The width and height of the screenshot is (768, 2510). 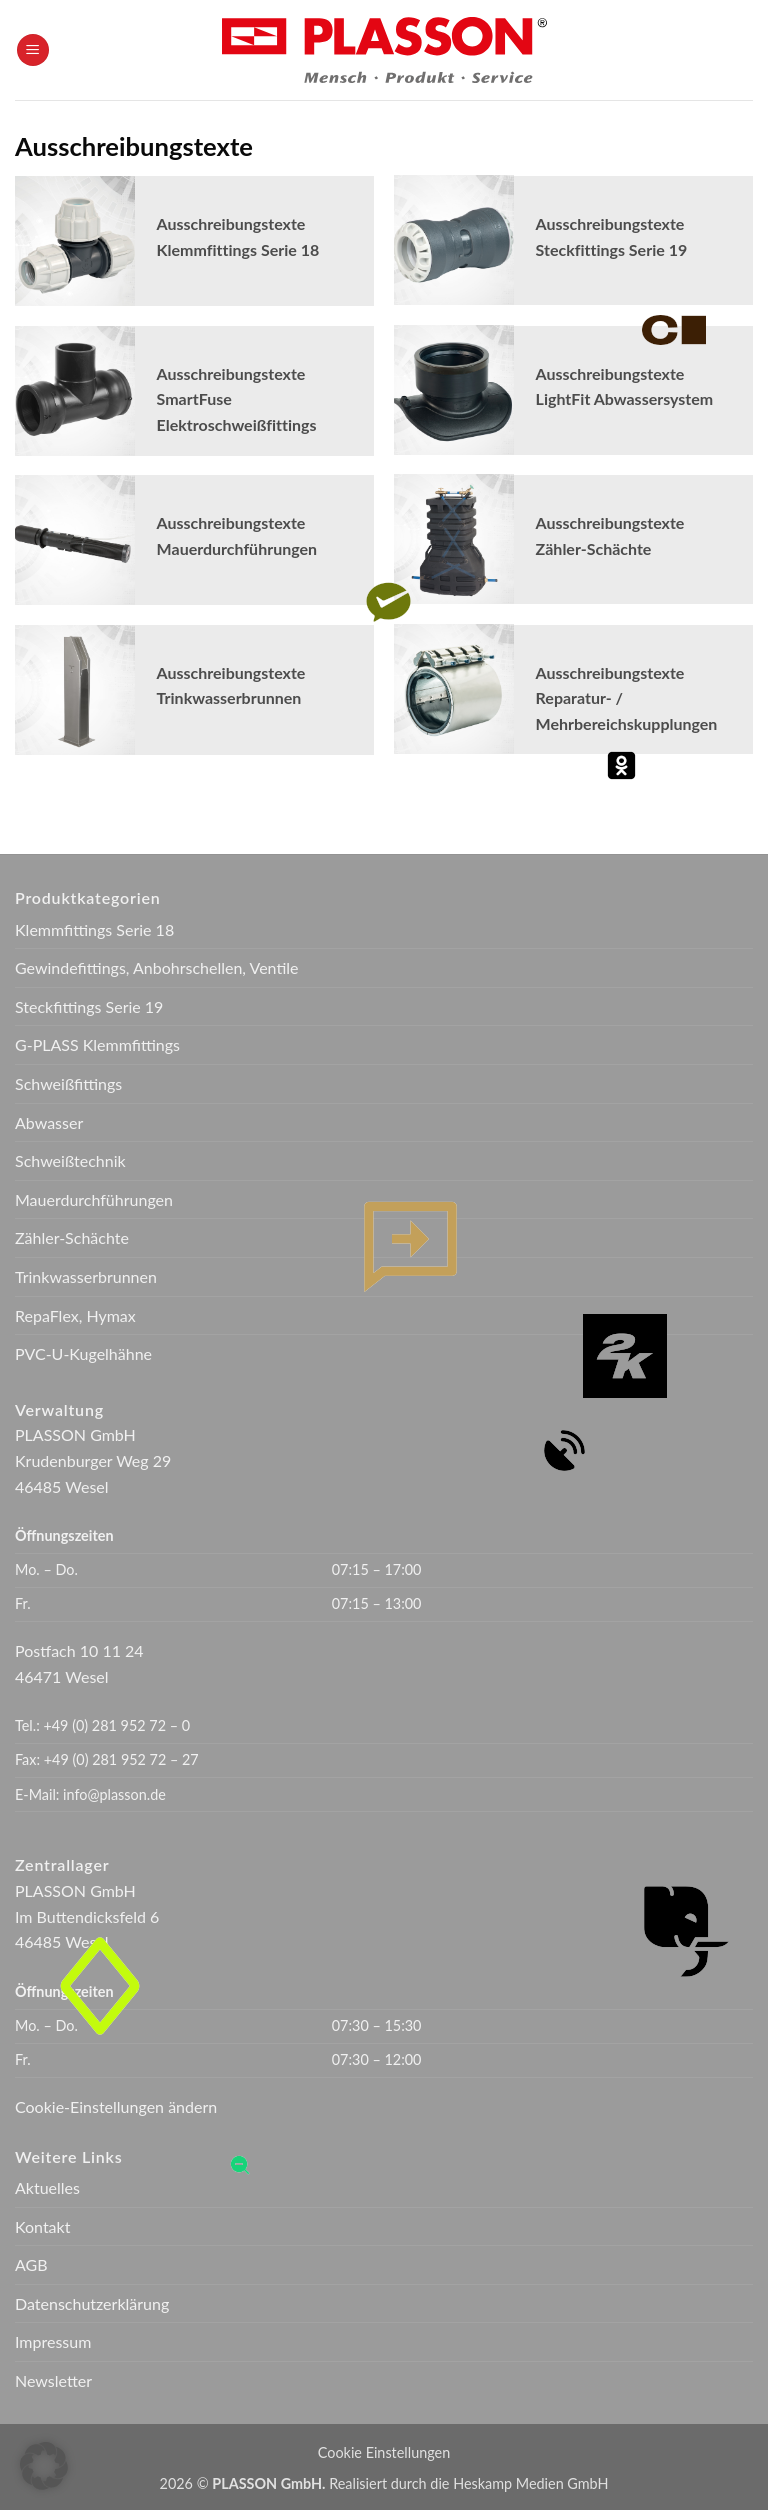 I want to click on pay with wechat pay, so click(x=388, y=601).